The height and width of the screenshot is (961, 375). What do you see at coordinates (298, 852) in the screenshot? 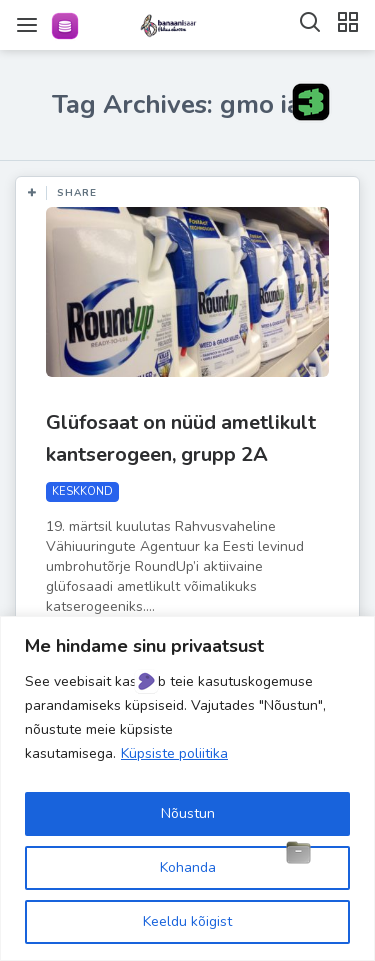
I see `open the file manager application` at bounding box center [298, 852].